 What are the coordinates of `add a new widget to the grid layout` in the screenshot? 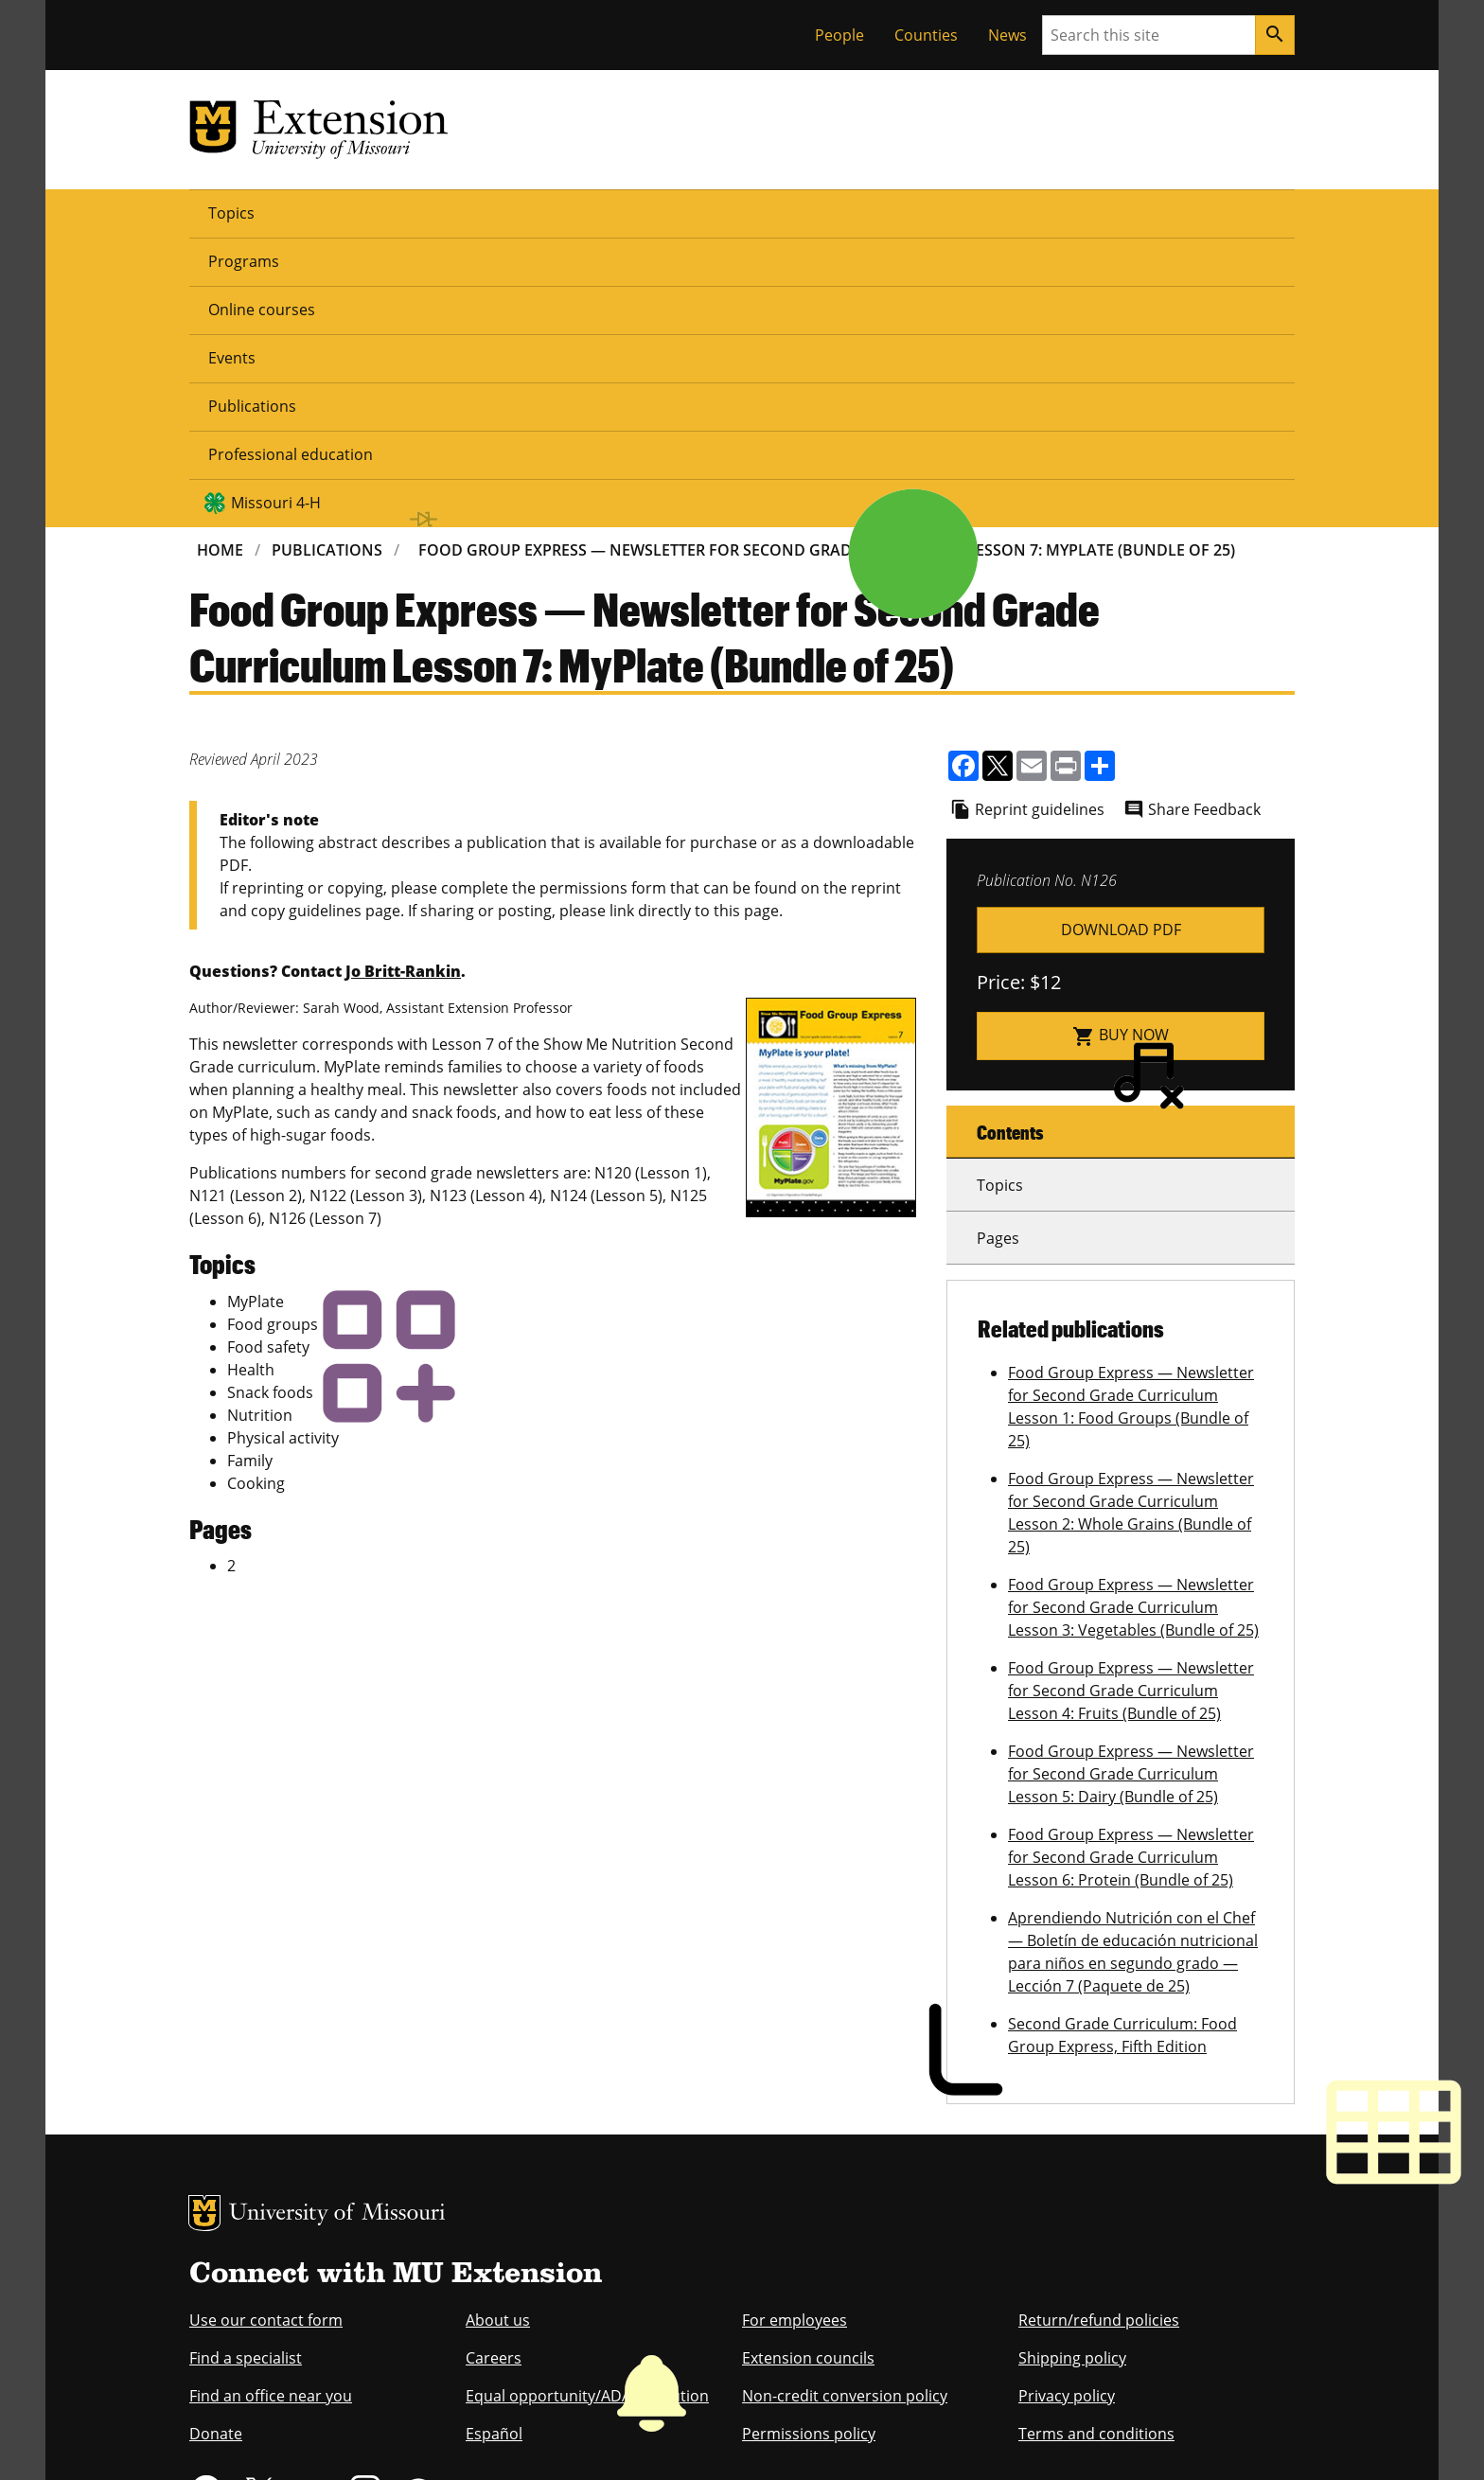 It's located at (389, 1356).